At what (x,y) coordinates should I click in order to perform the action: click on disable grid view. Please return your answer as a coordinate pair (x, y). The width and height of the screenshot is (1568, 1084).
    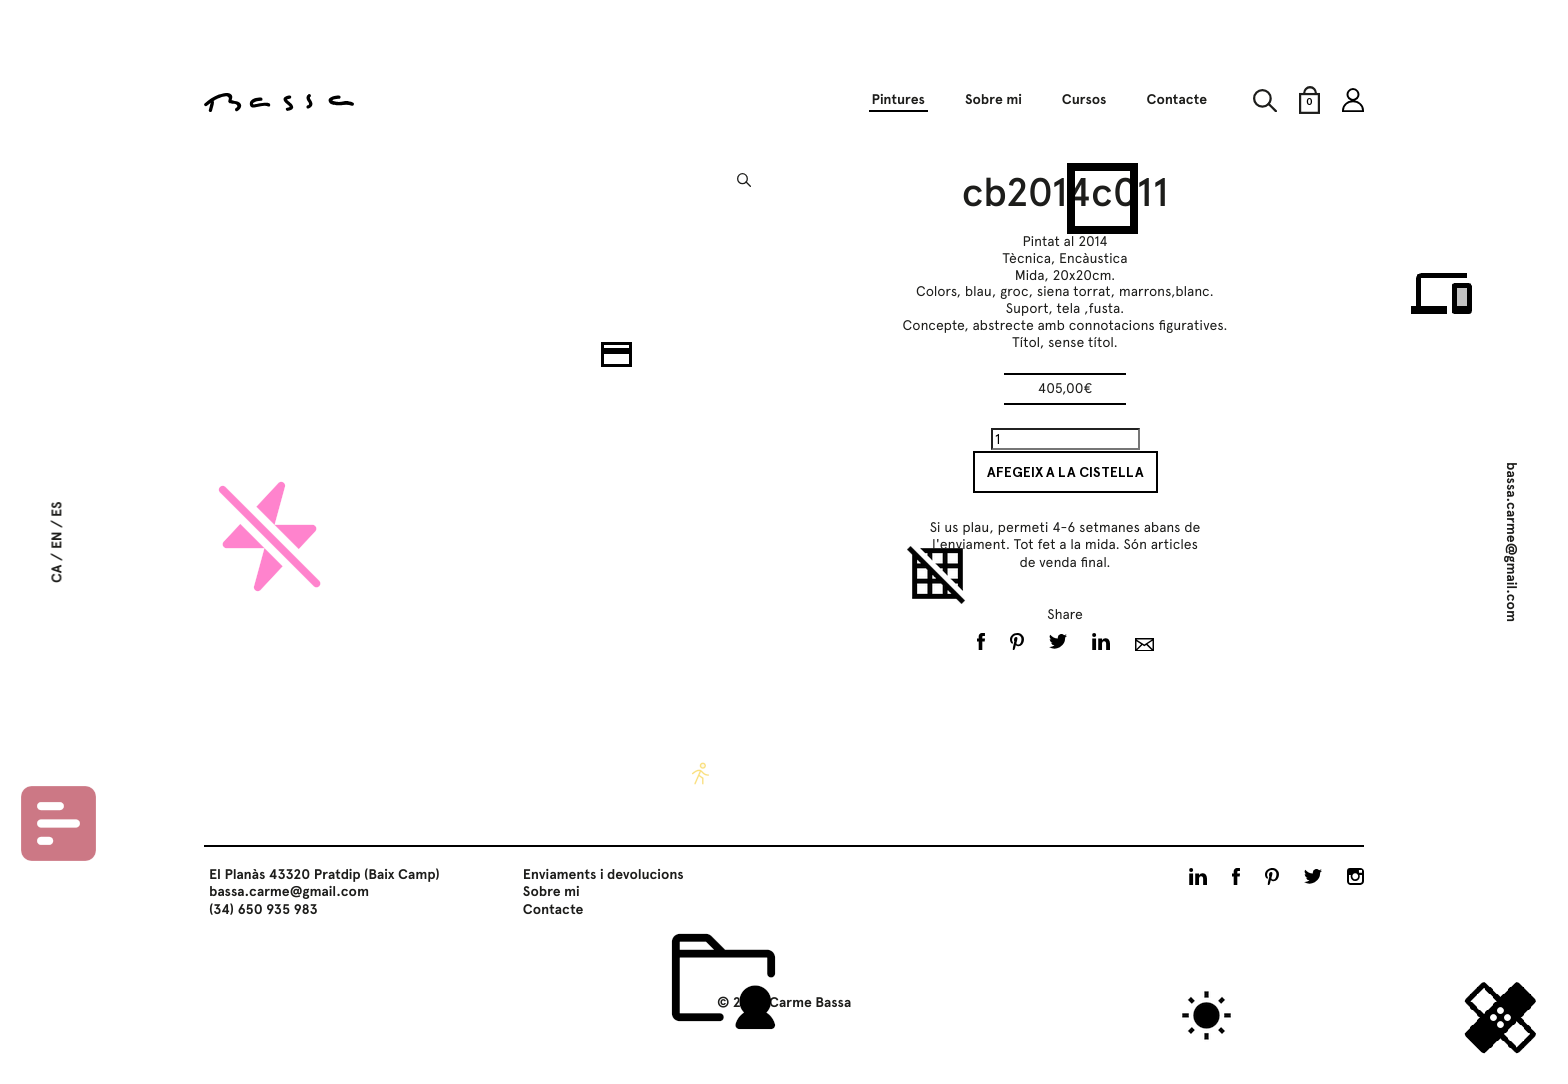
    Looking at the image, I should click on (937, 573).